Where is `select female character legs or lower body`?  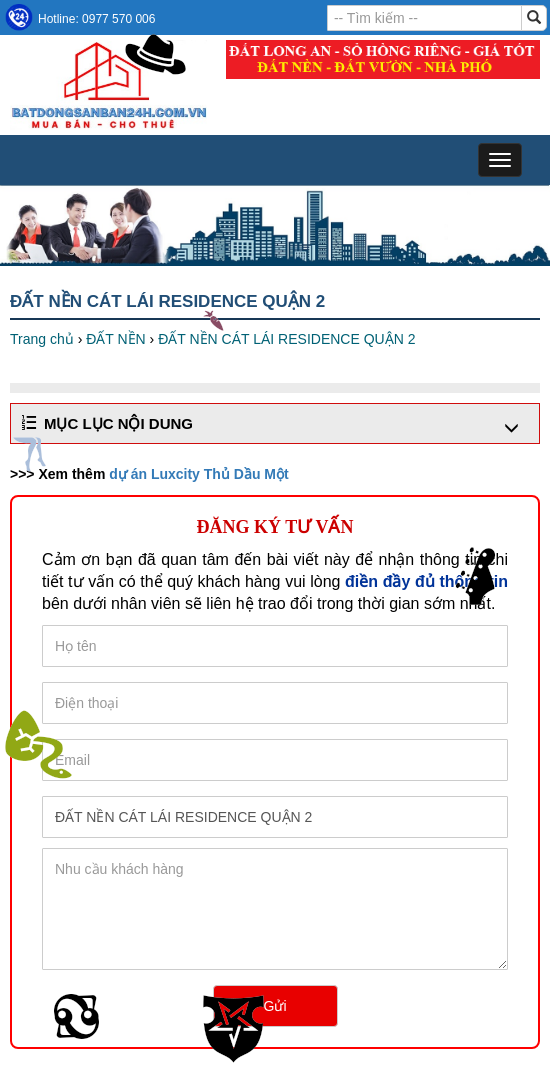
select female character legs or lower body is located at coordinates (29, 454).